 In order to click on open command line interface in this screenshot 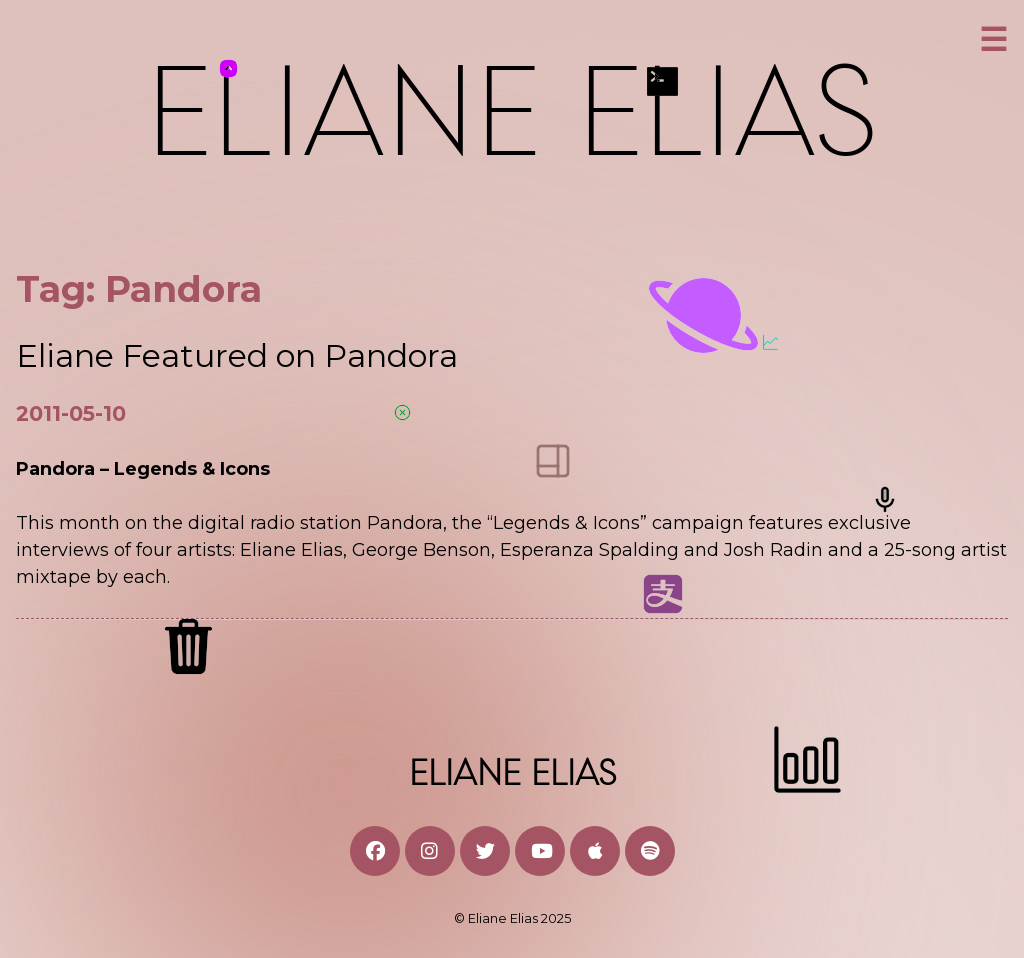, I will do `click(662, 81)`.